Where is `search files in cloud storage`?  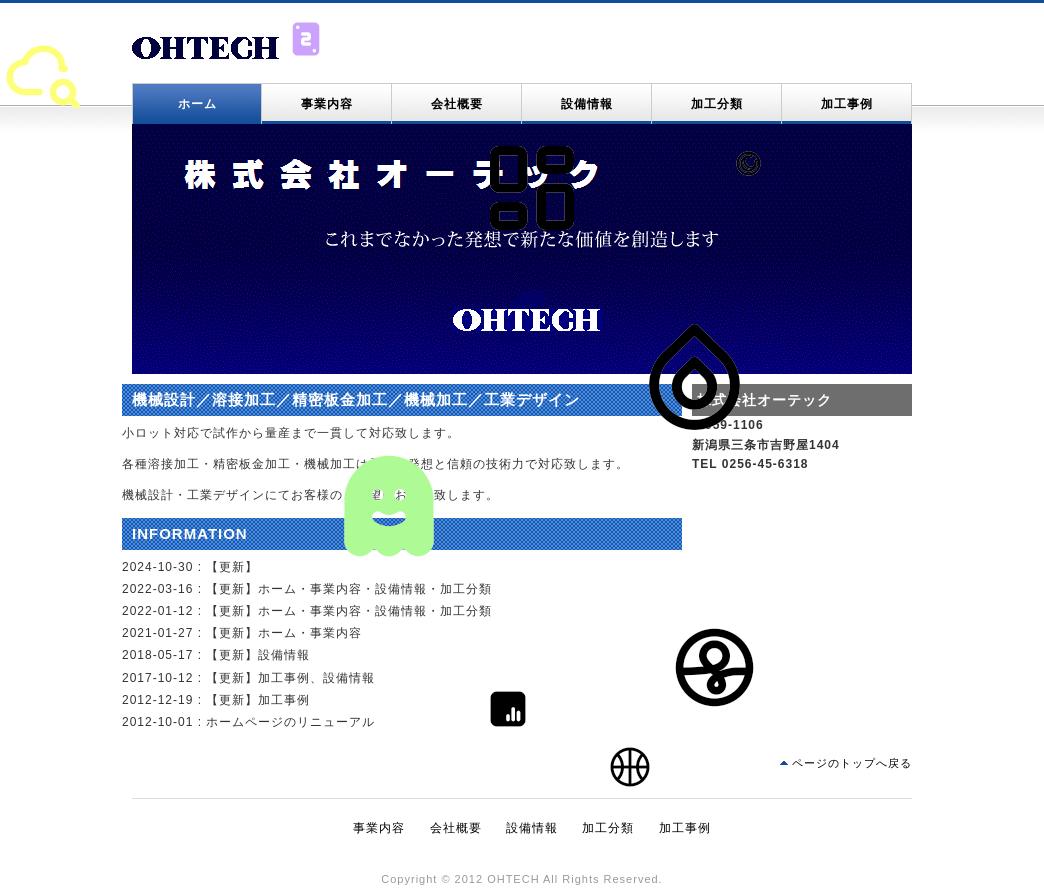
search files in cloud storage is located at coordinates (43, 72).